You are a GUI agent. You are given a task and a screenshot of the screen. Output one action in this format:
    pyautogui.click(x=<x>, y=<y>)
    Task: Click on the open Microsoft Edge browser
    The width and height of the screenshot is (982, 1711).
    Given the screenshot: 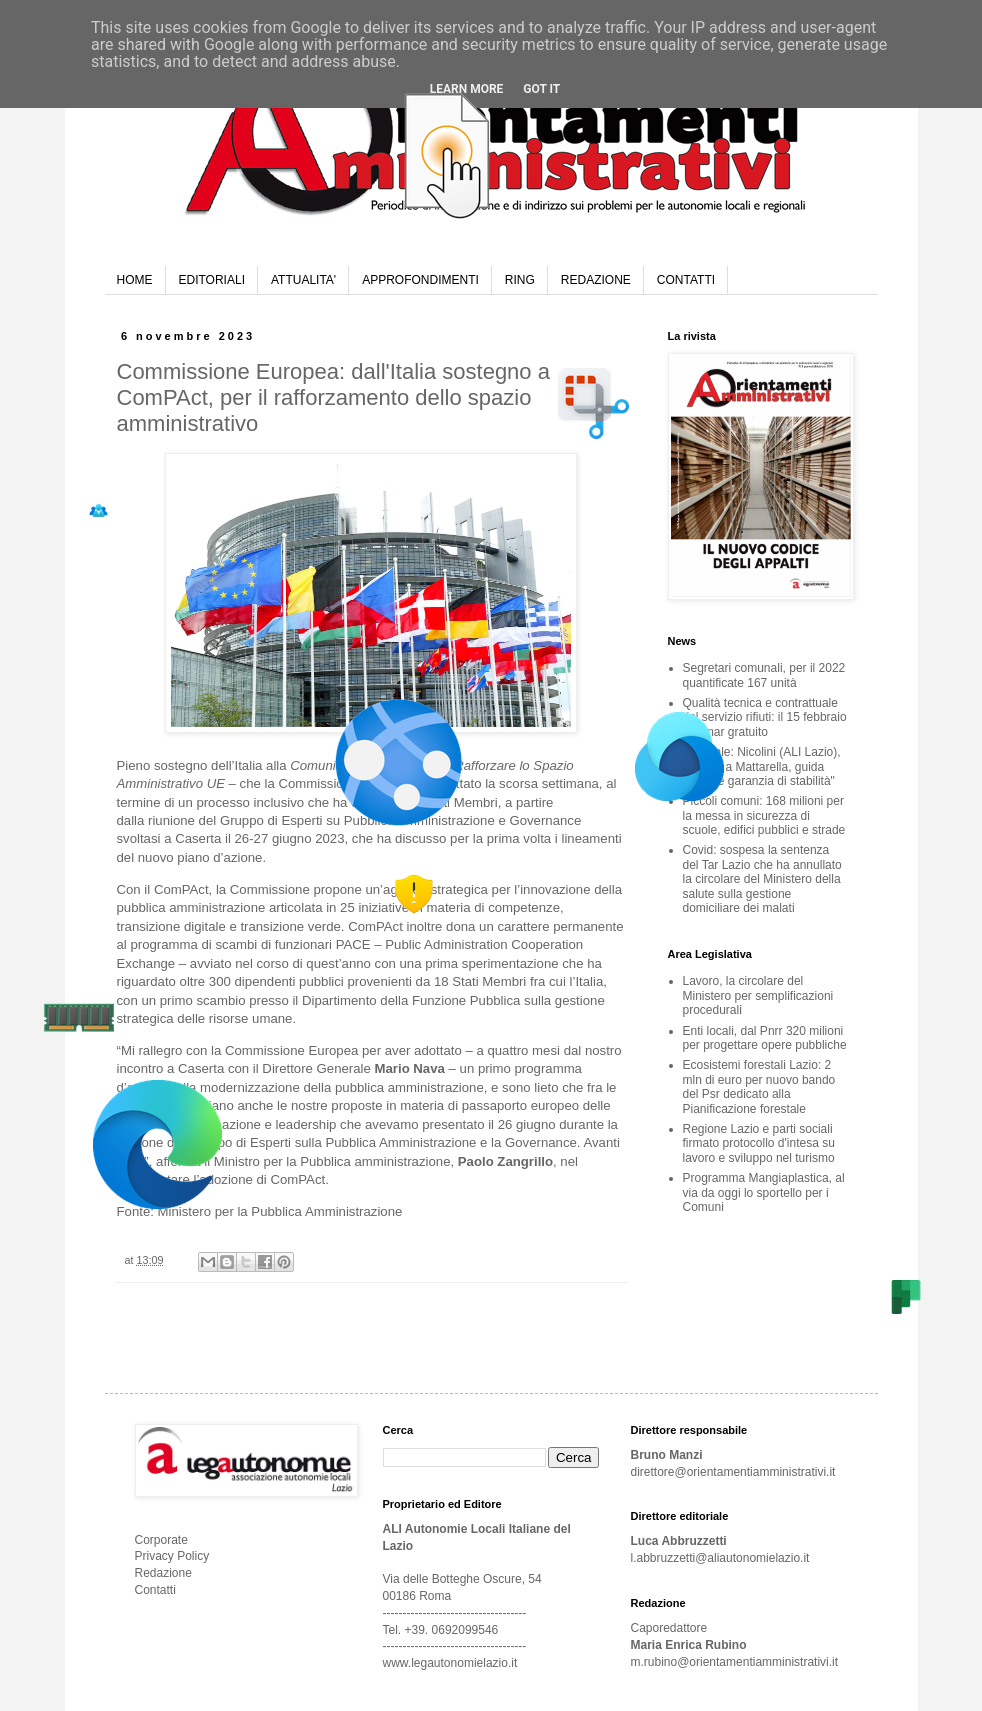 What is the action you would take?
    pyautogui.click(x=157, y=1144)
    